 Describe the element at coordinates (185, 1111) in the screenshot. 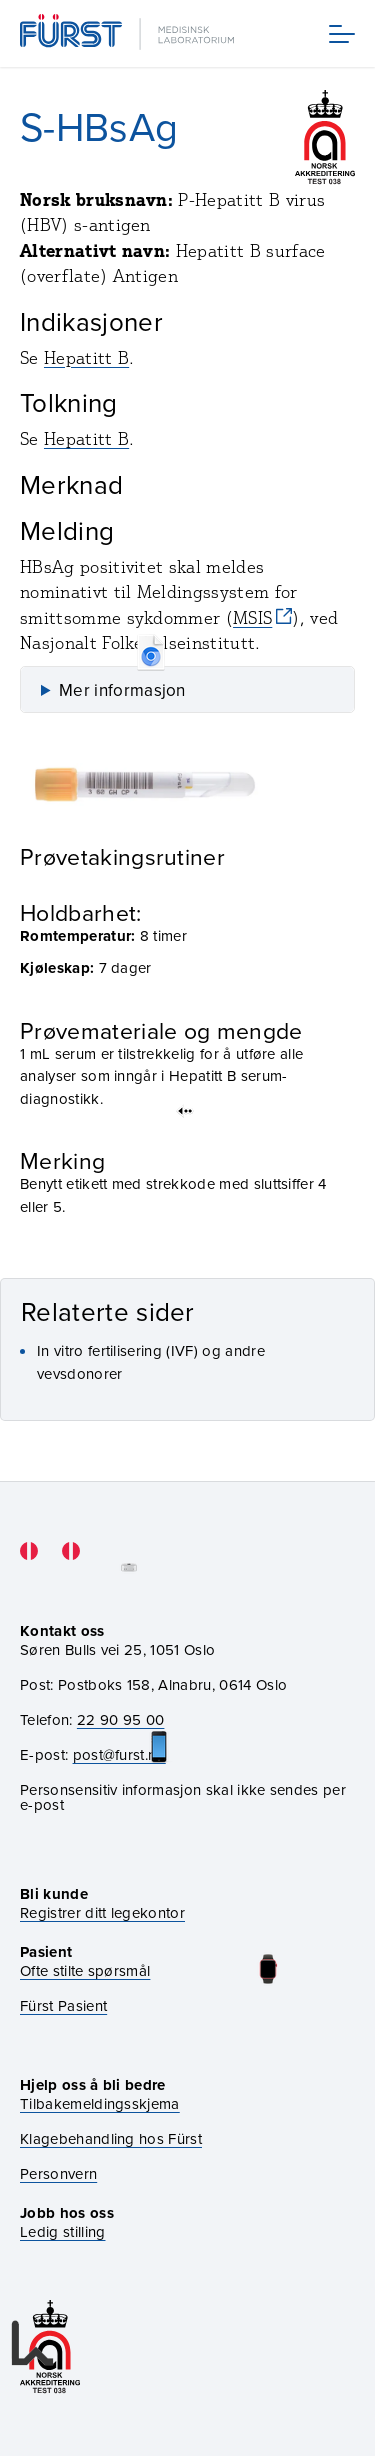

I see `go back to previous screen` at that location.